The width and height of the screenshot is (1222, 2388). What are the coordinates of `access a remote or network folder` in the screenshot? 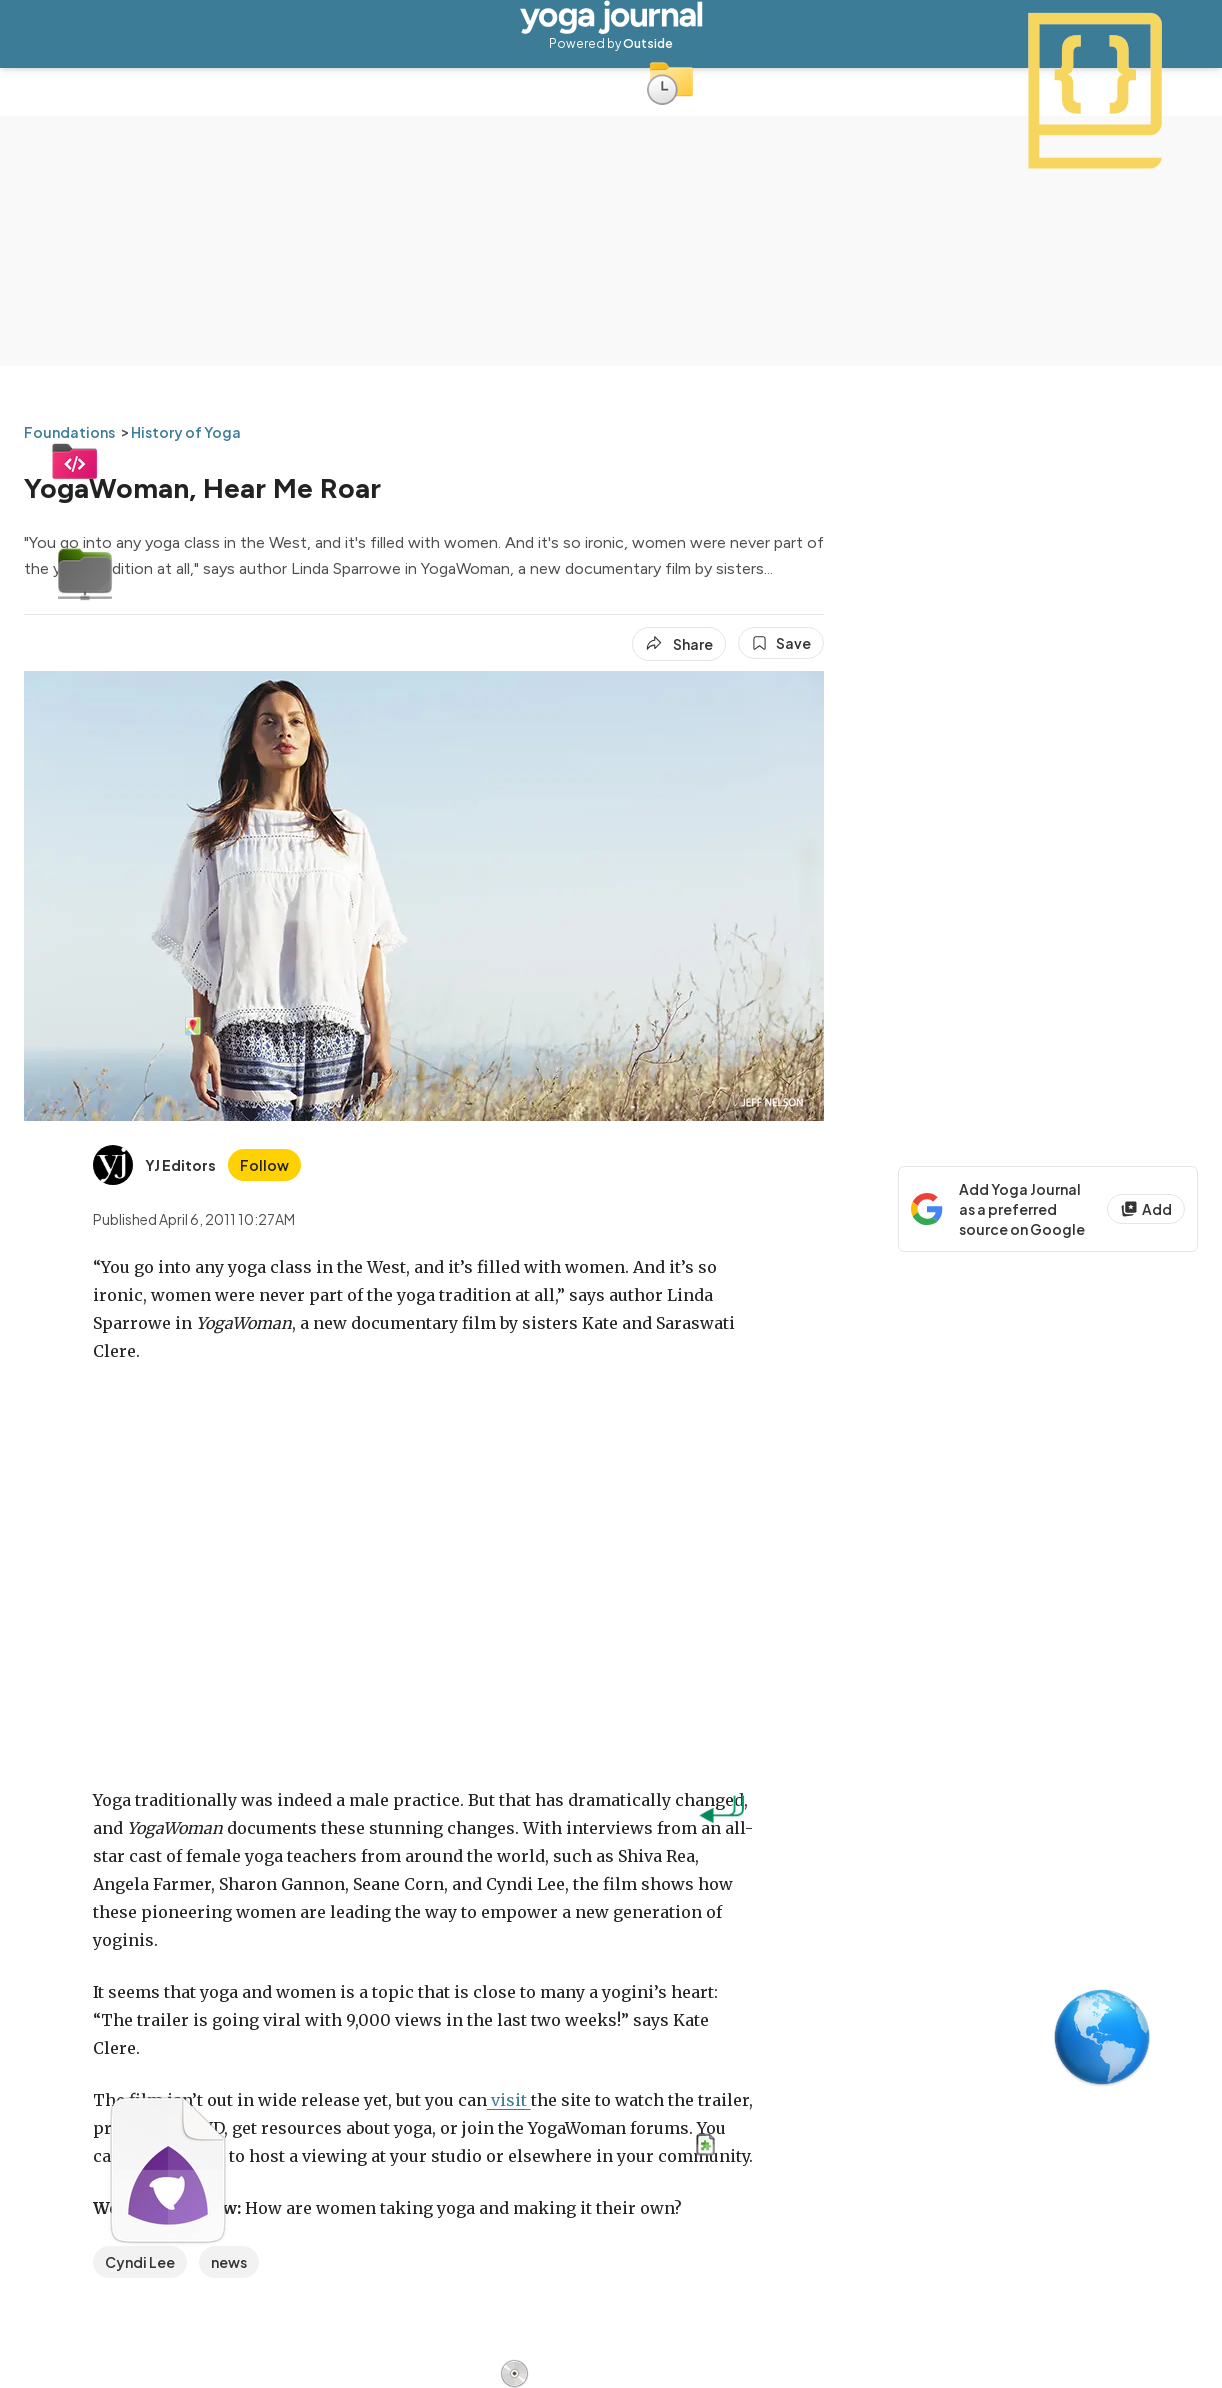 It's located at (85, 573).